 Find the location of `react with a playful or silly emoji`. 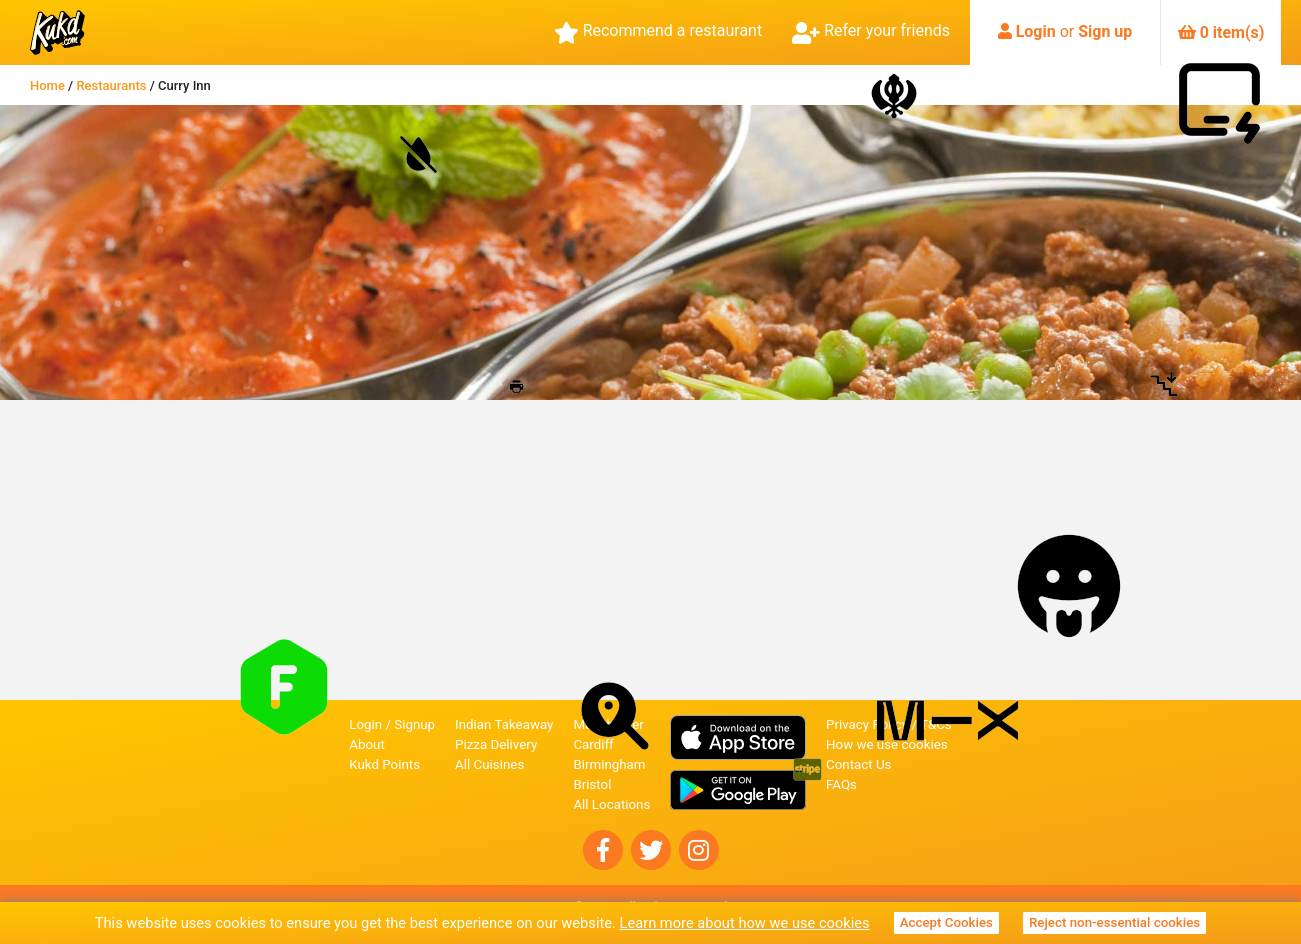

react with a playful or silly emoji is located at coordinates (1069, 586).